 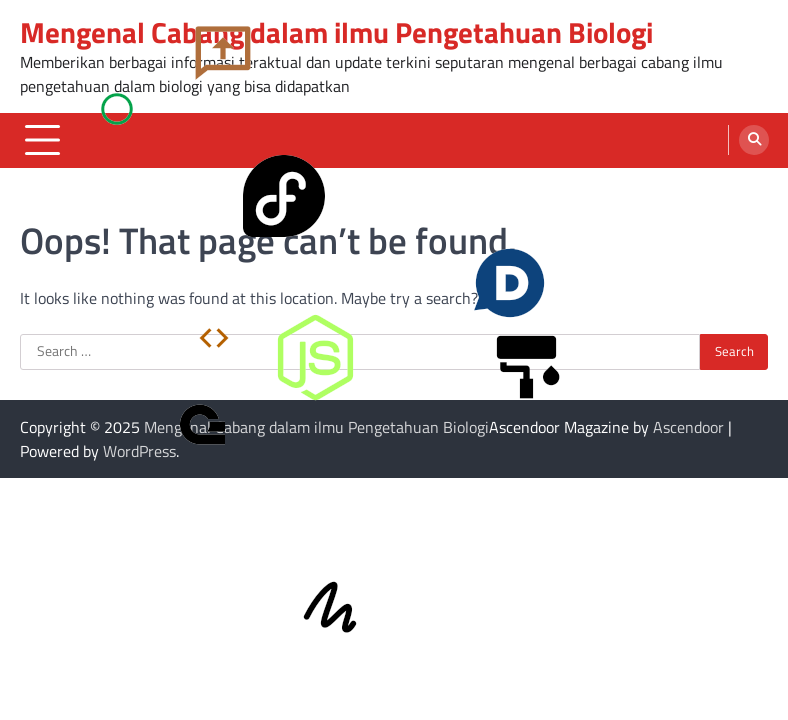 What do you see at coordinates (202, 424) in the screenshot?
I see `link to Appwrite backend services` at bounding box center [202, 424].